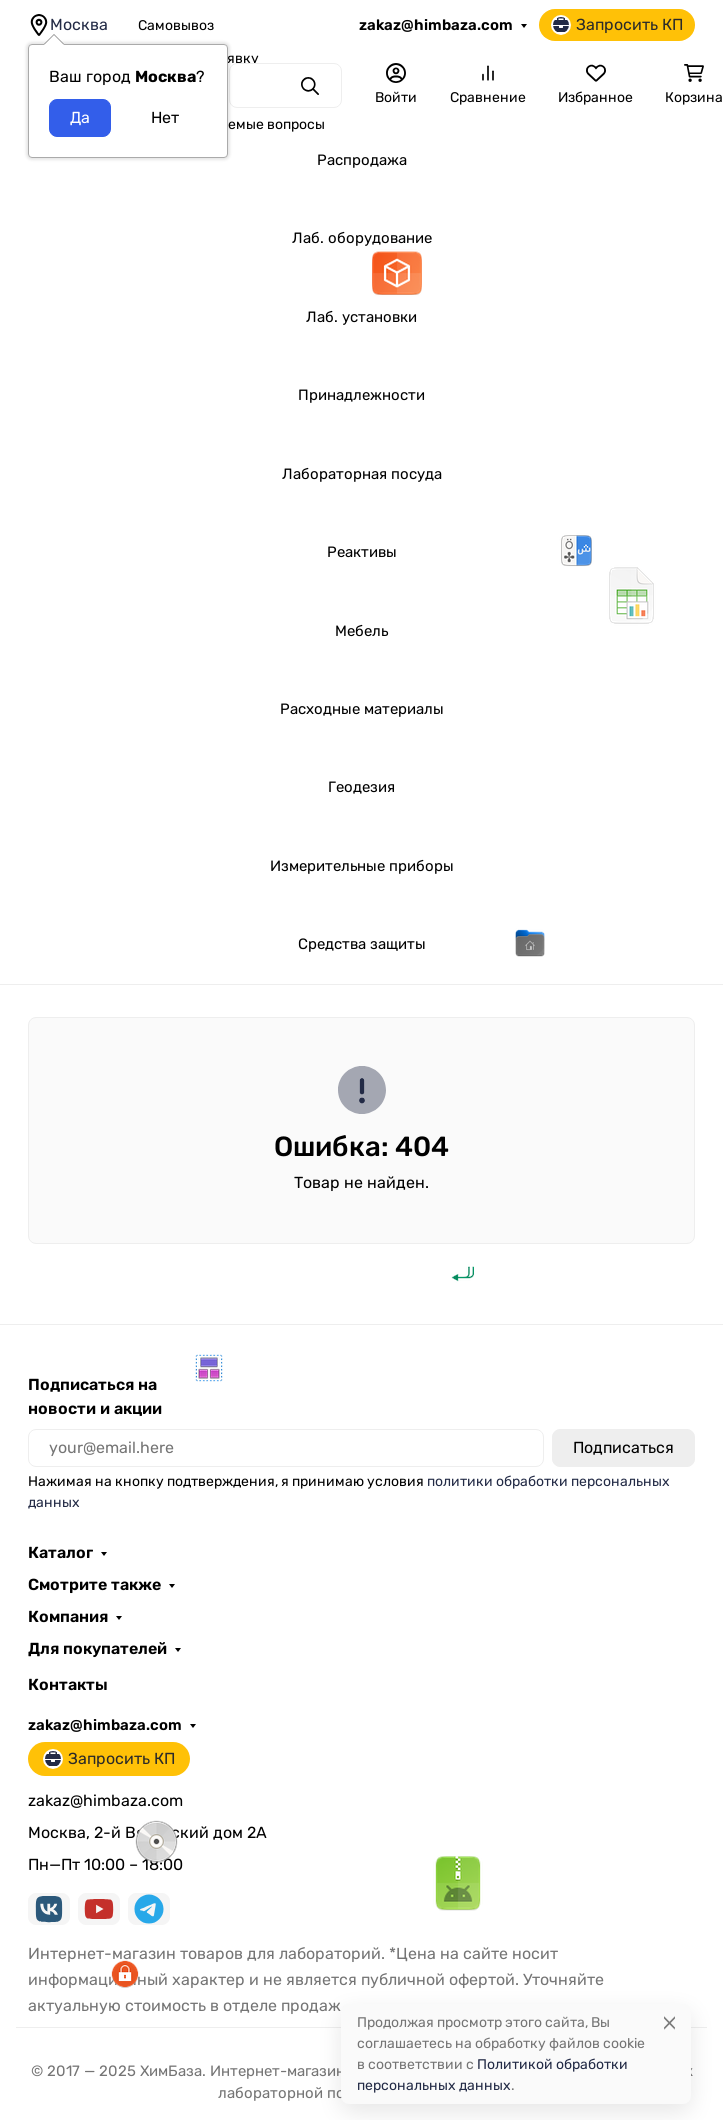 The height and width of the screenshot is (2120, 723). What do you see at coordinates (209, 1368) in the screenshot?
I see `select all items in the current view` at bounding box center [209, 1368].